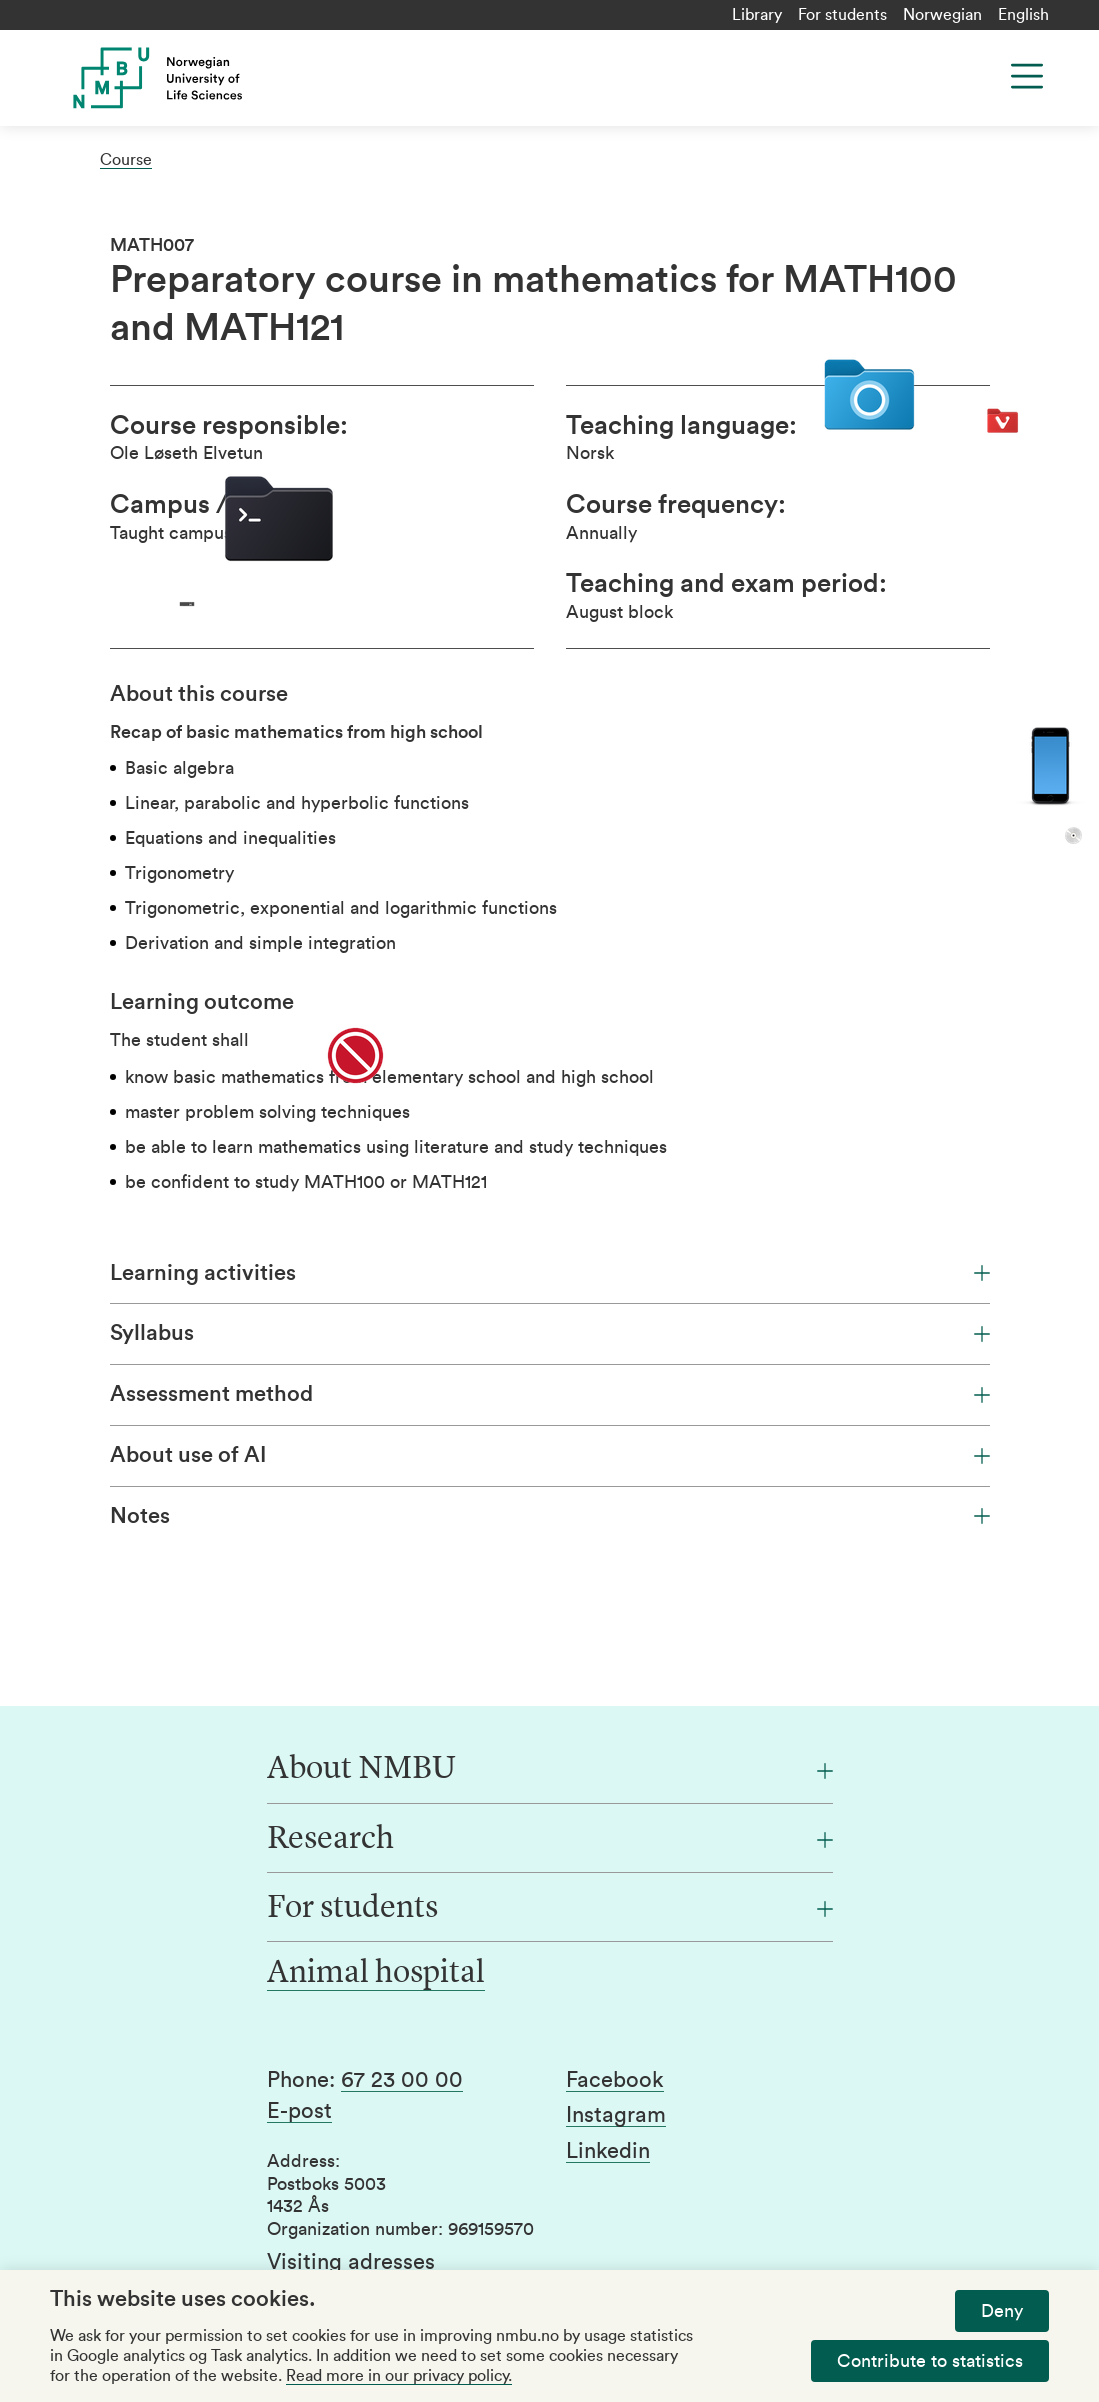 This screenshot has height=2402, width=1099. Describe the element at coordinates (187, 604) in the screenshot. I see `apple magic keyboard with numeric keypad in silver and black` at that location.